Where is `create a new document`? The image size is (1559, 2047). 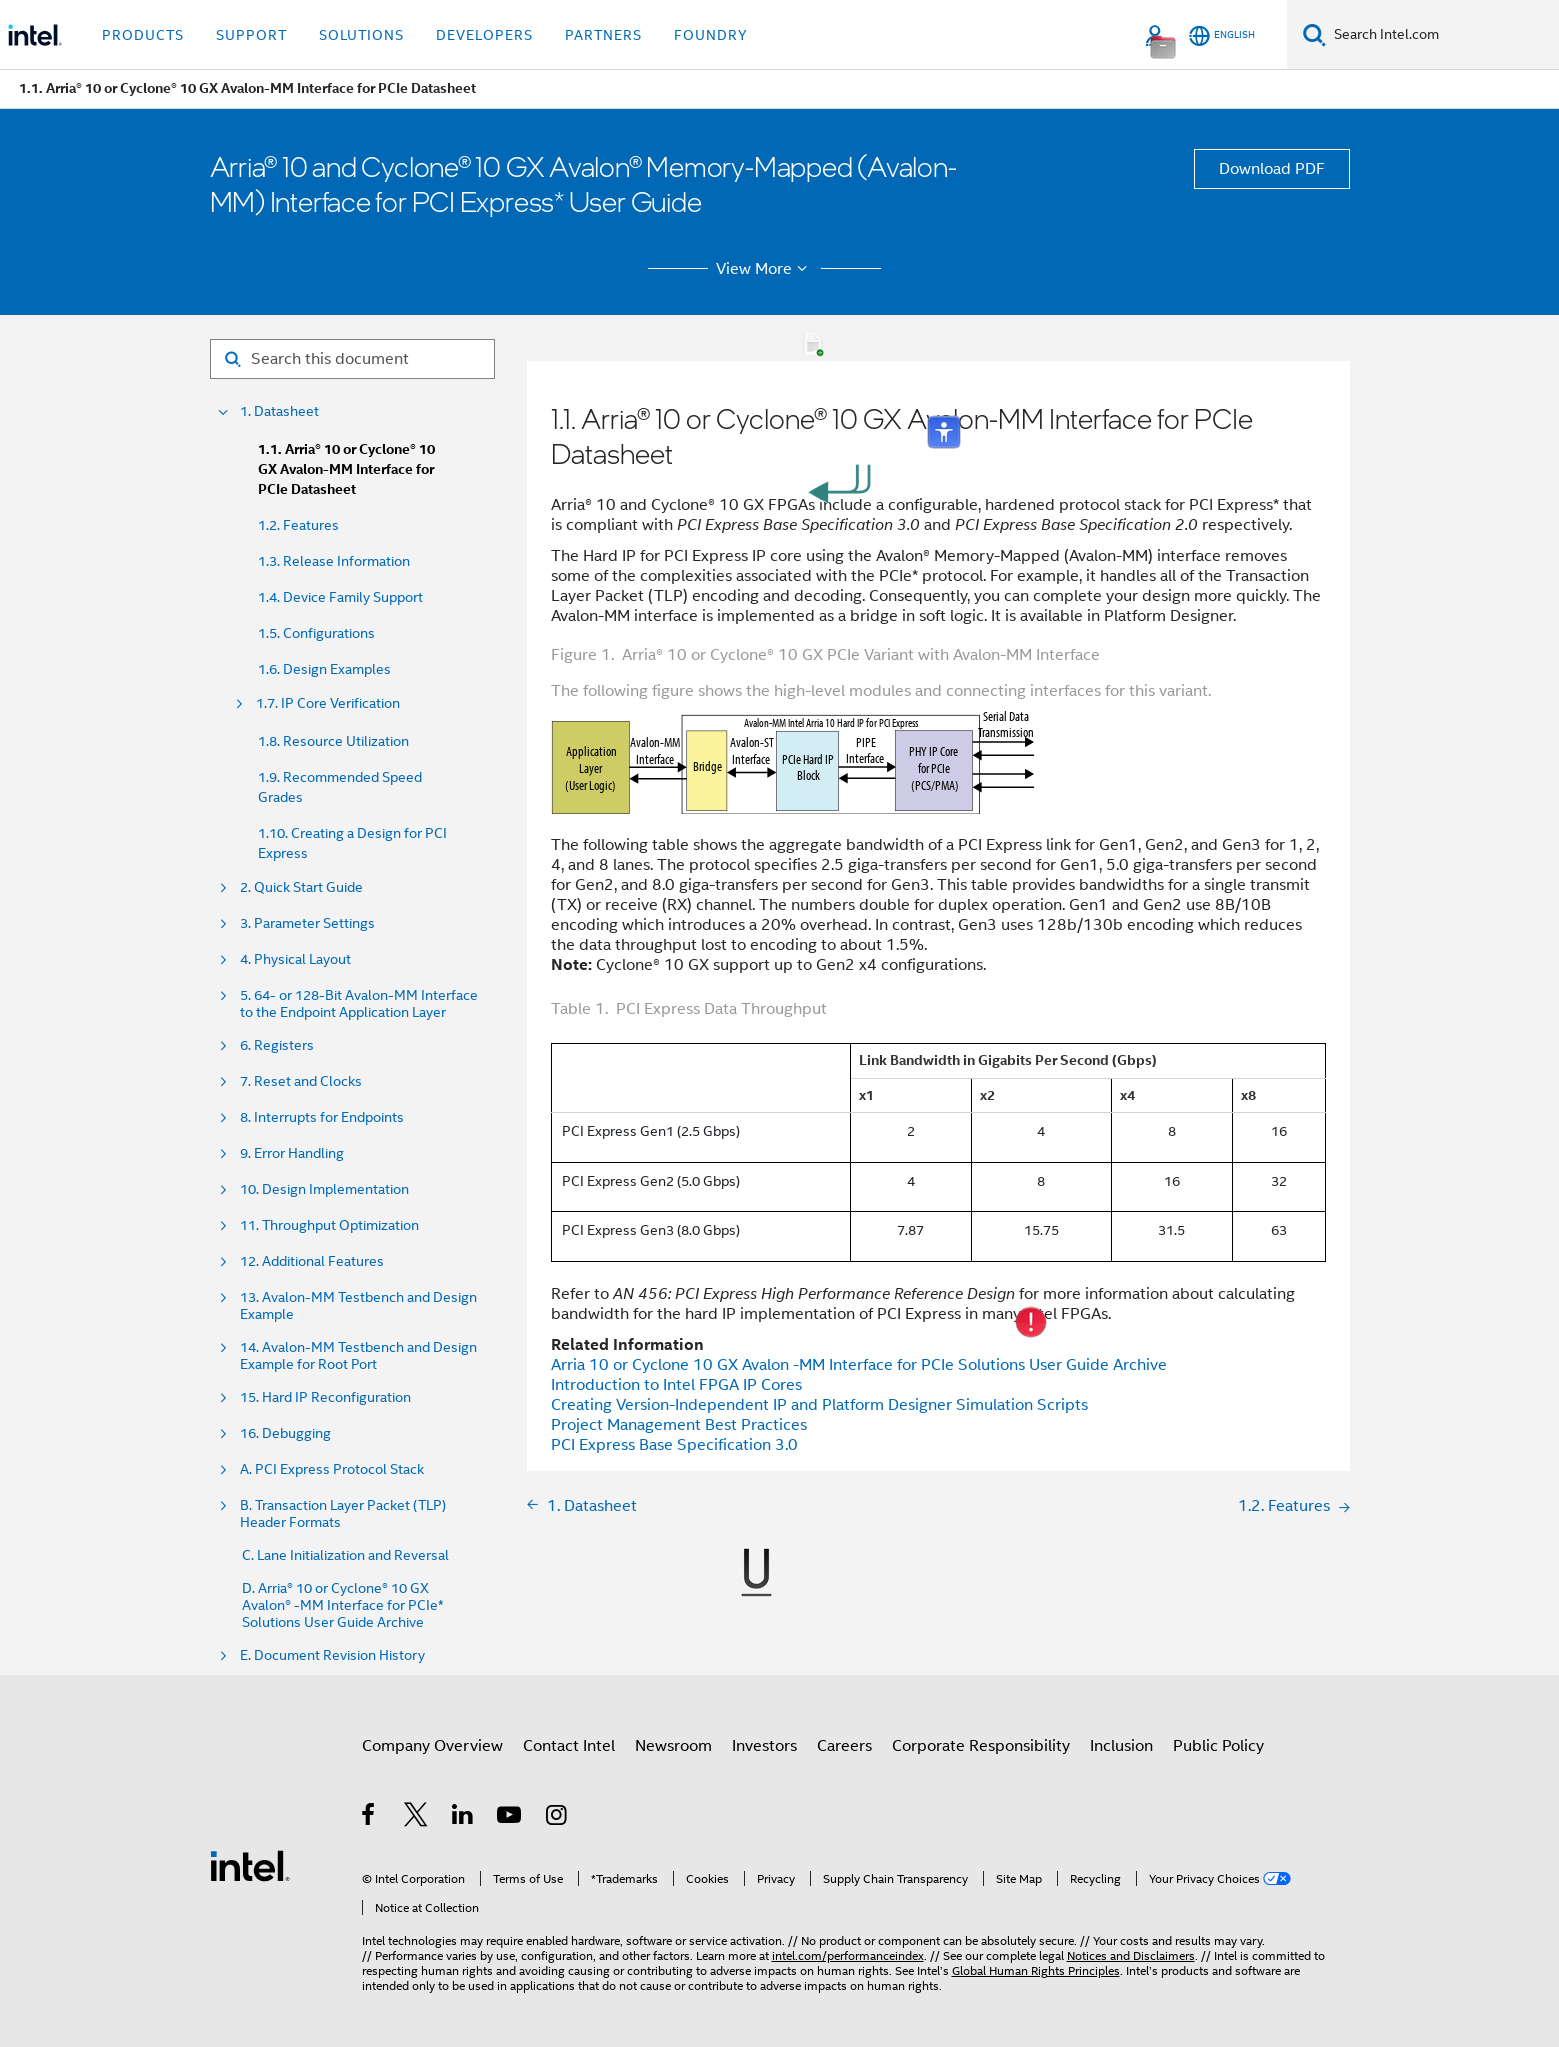
create a new document is located at coordinates (813, 344).